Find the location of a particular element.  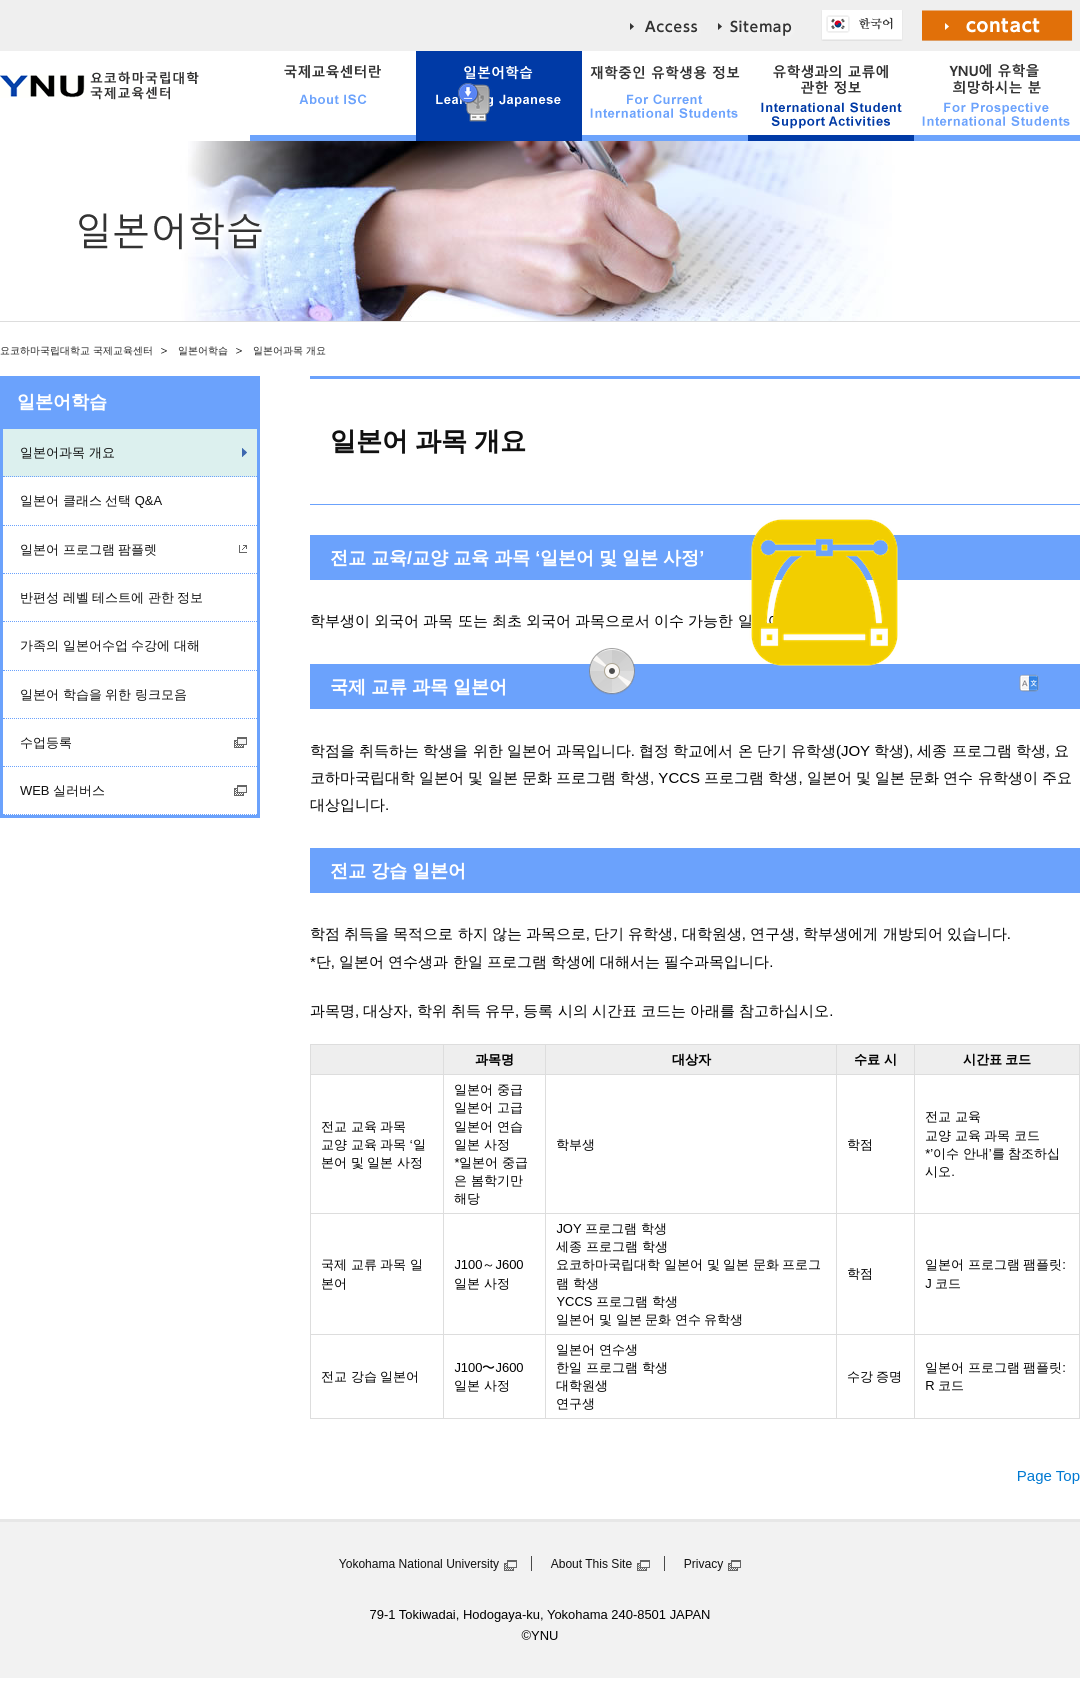

create a bootable USB drive is located at coordinates (478, 103).